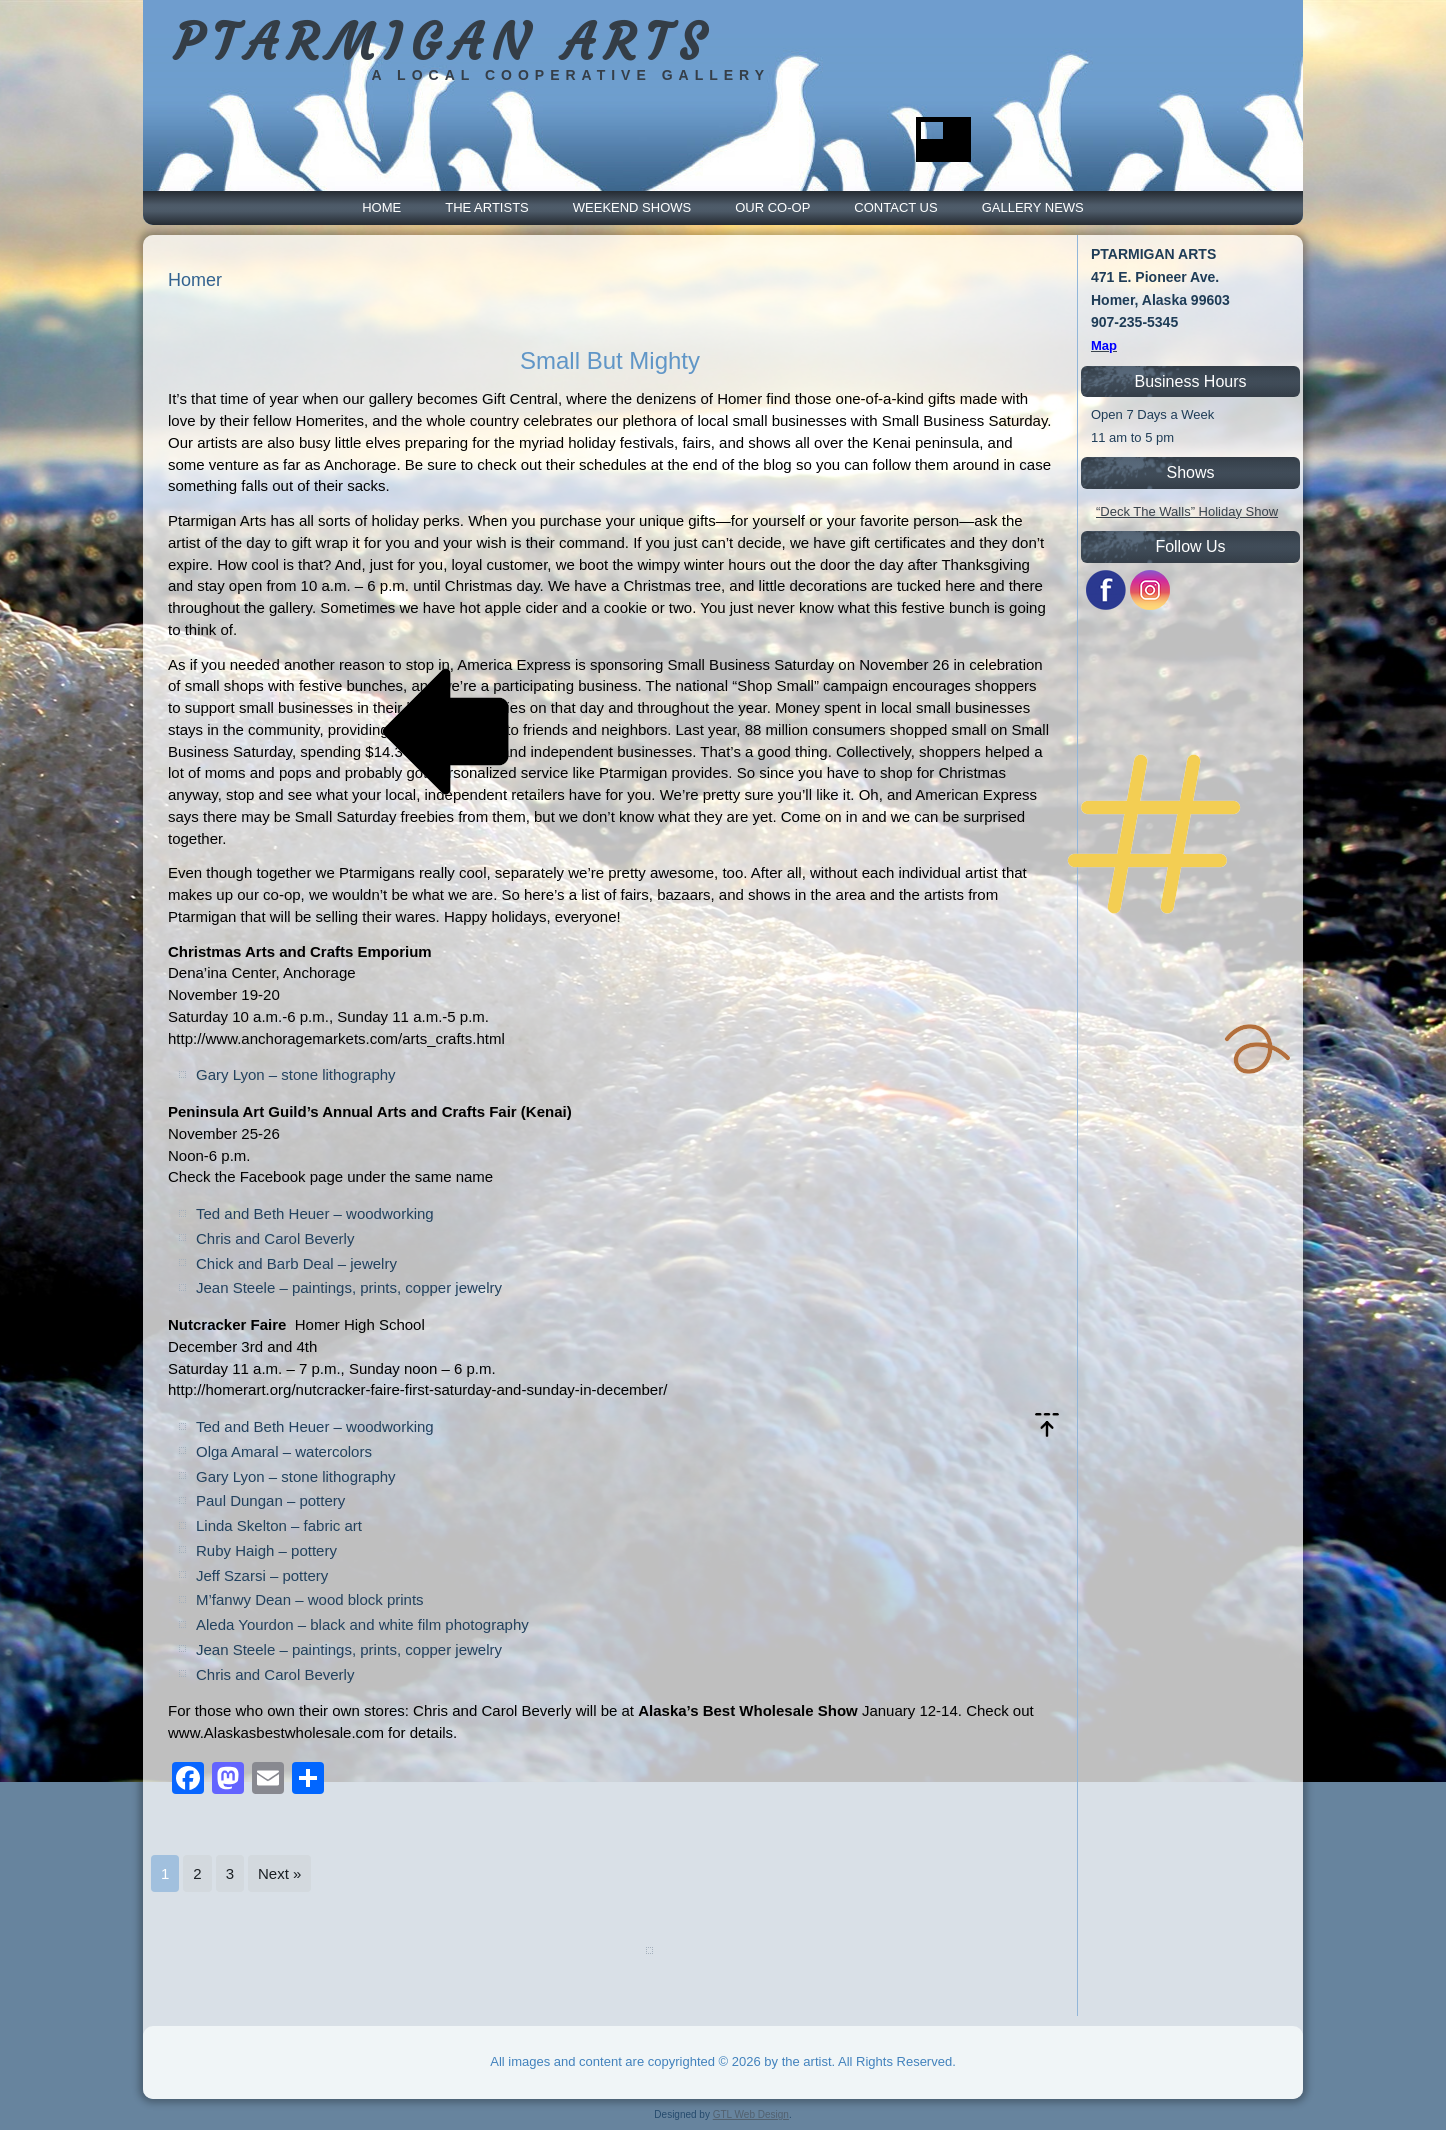 This screenshot has width=1446, height=2130. What do you see at coordinates (943, 139) in the screenshot?
I see `view featured video content` at bounding box center [943, 139].